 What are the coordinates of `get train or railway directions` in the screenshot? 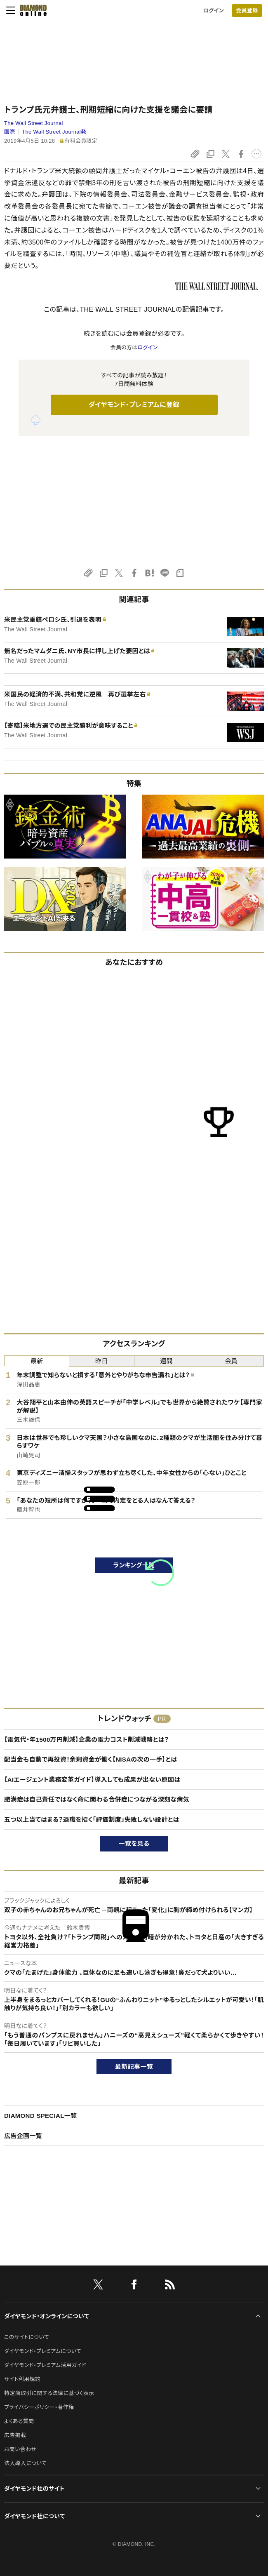 It's located at (136, 1927).